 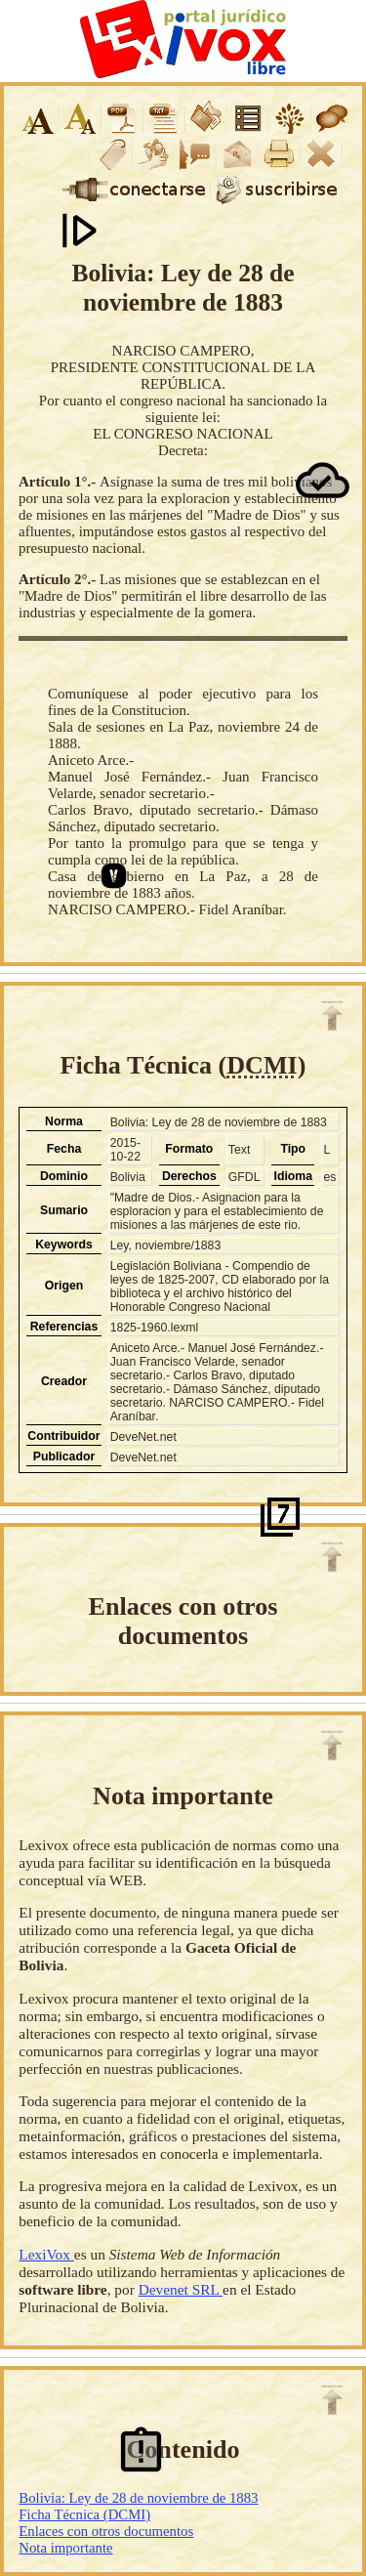 What do you see at coordinates (322, 480) in the screenshot?
I see `file successfully uploaded to cloud storage` at bounding box center [322, 480].